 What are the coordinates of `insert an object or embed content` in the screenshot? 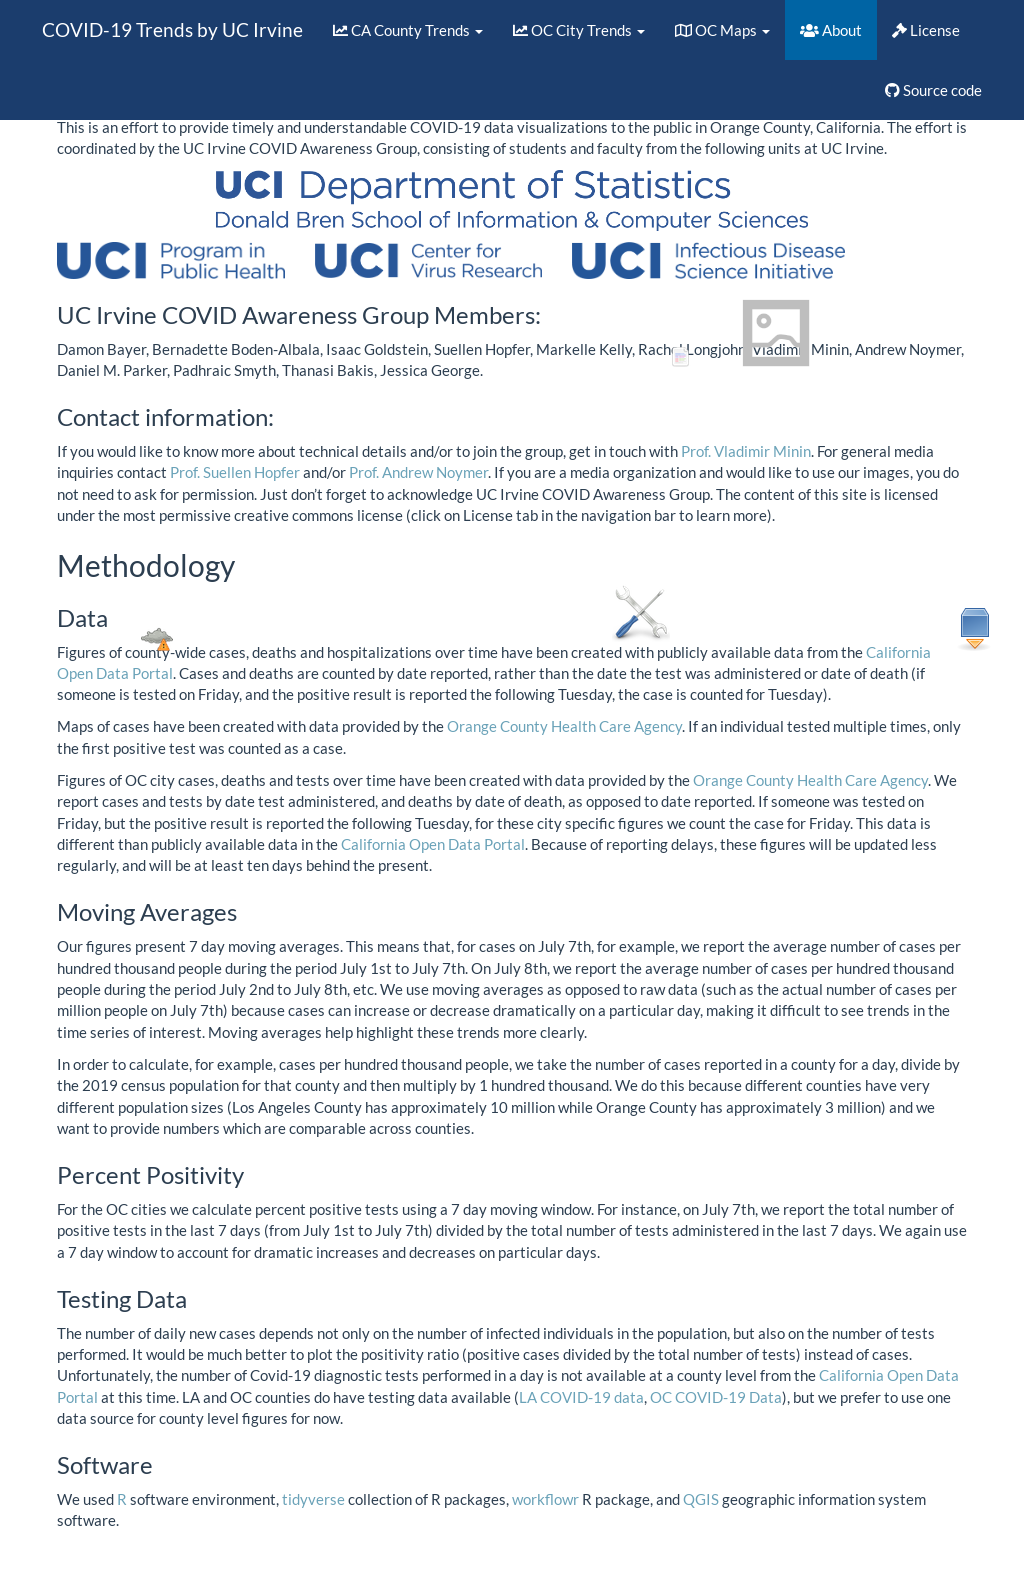 It's located at (975, 630).